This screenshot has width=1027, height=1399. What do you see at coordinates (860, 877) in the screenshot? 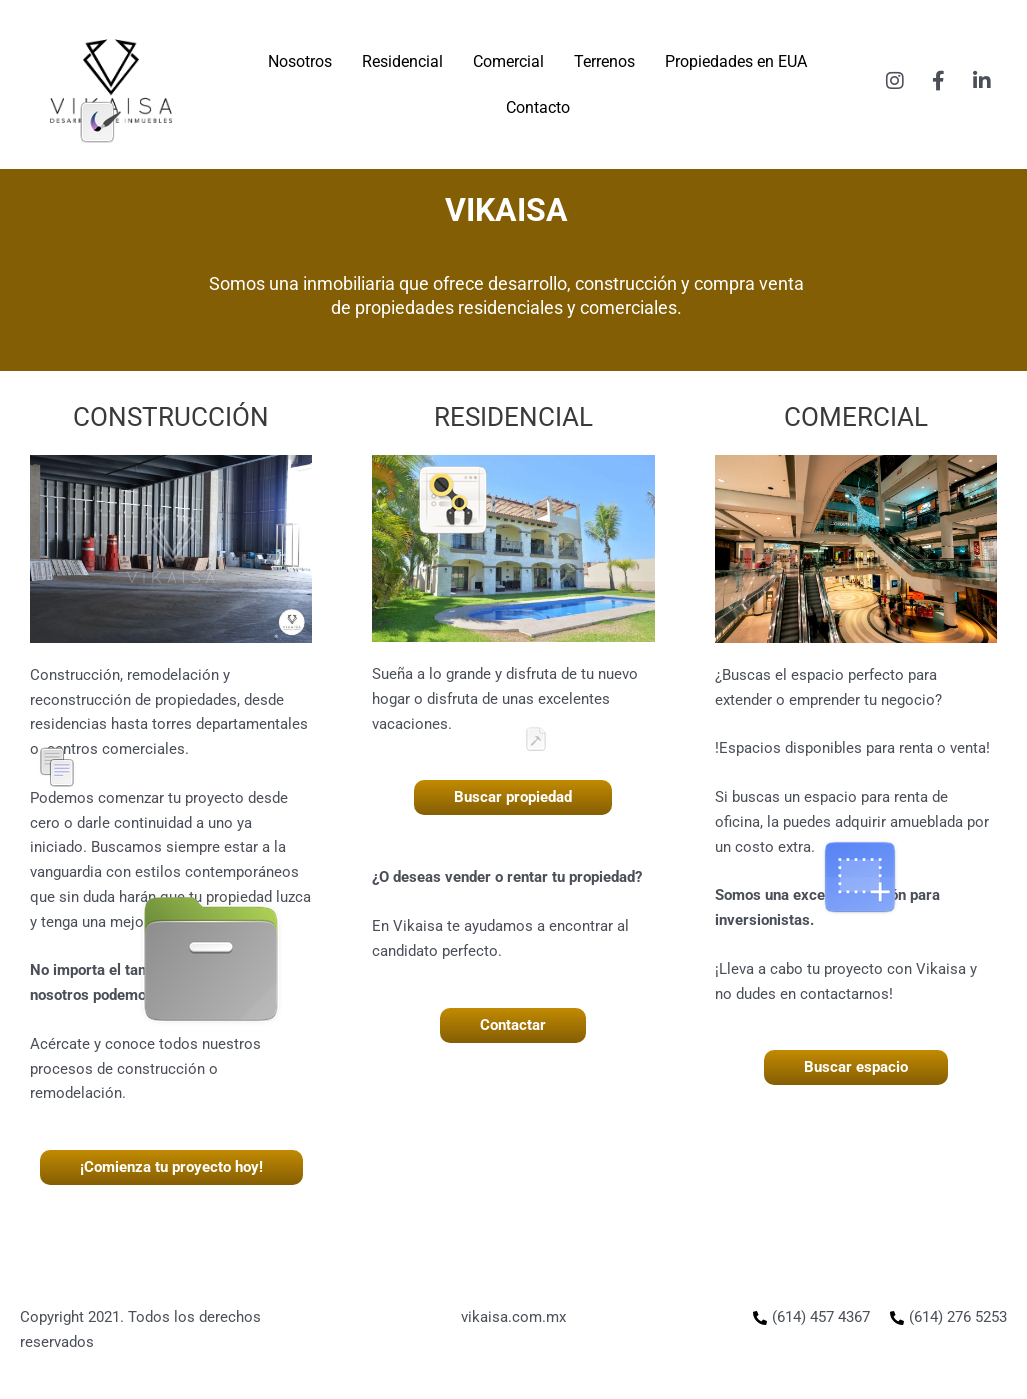
I see `take a screenshot` at bounding box center [860, 877].